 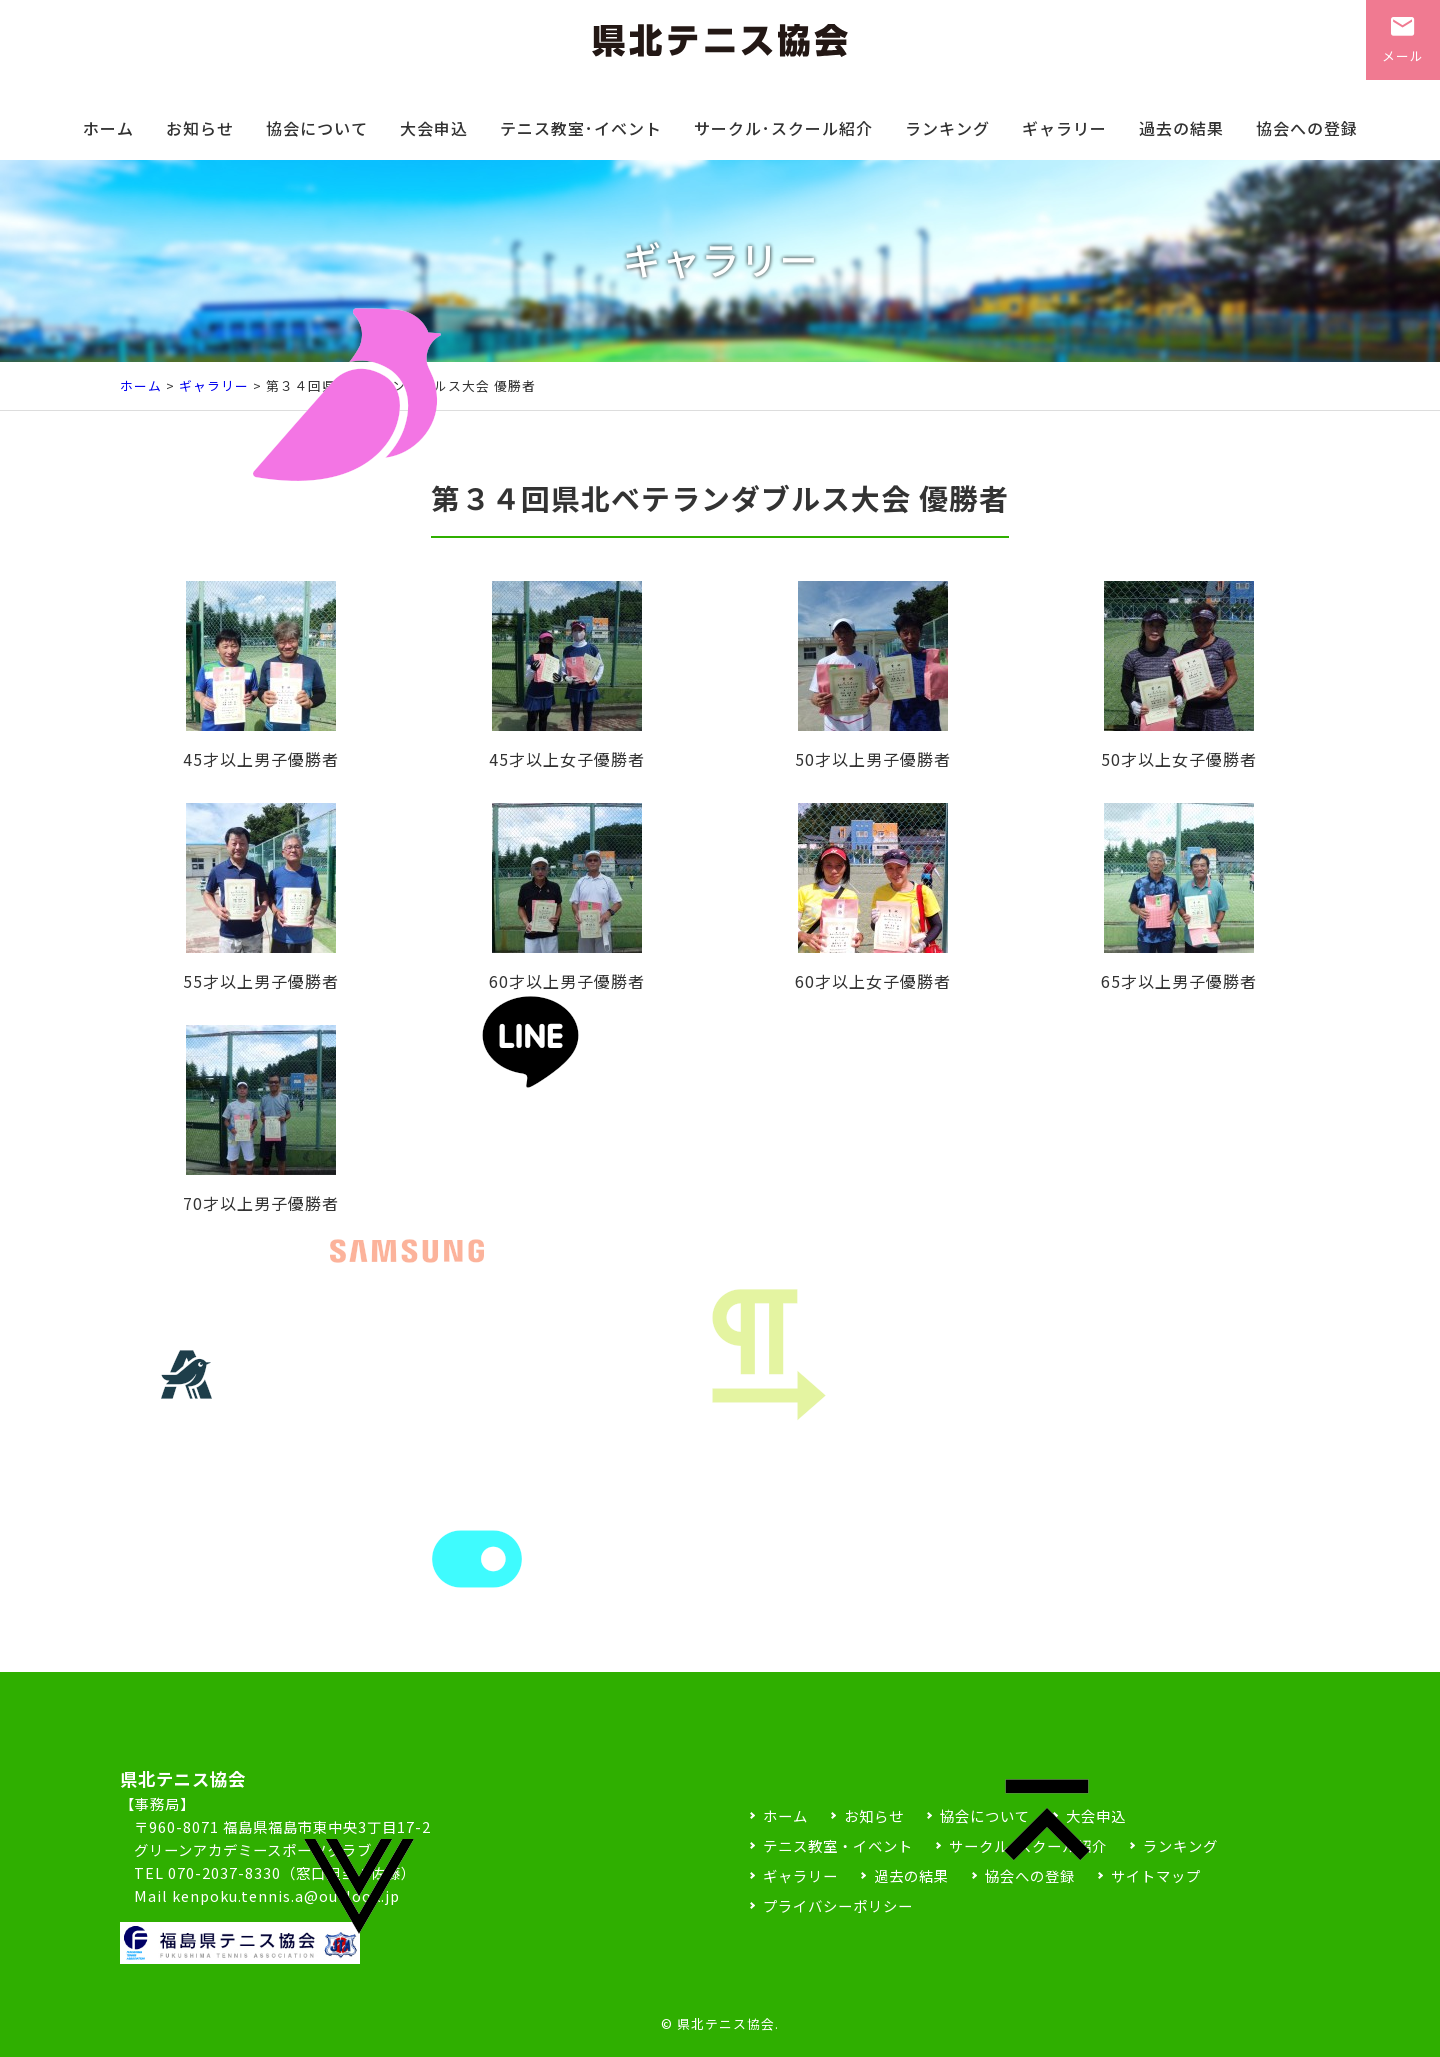 I want to click on skip to the top of a list or page, so click(x=1047, y=1814).